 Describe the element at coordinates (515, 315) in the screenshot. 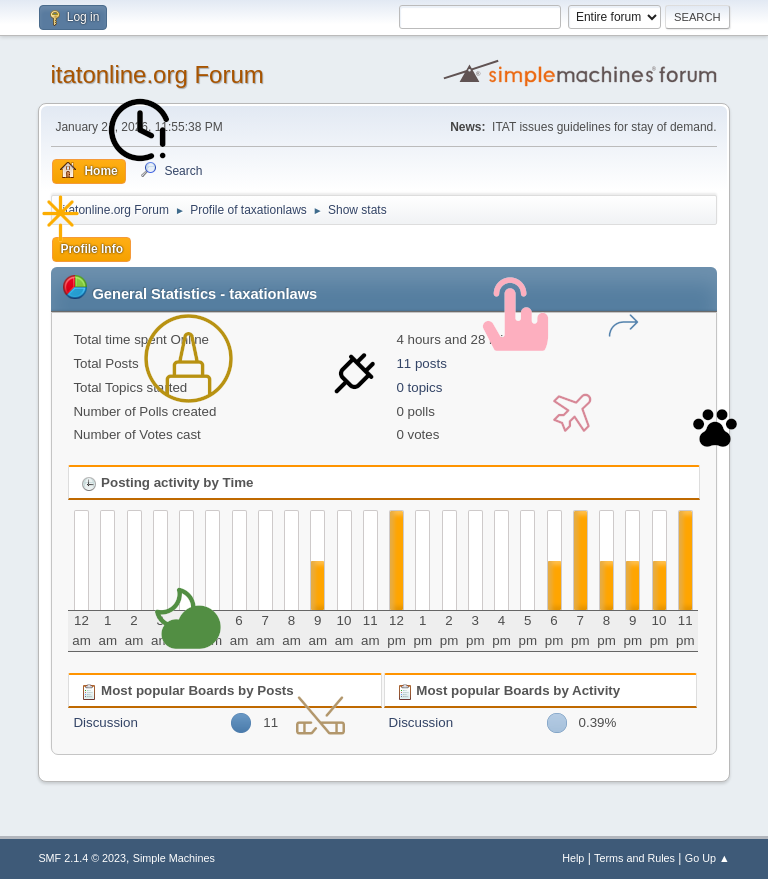

I see `tap to interact with an element` at that location.